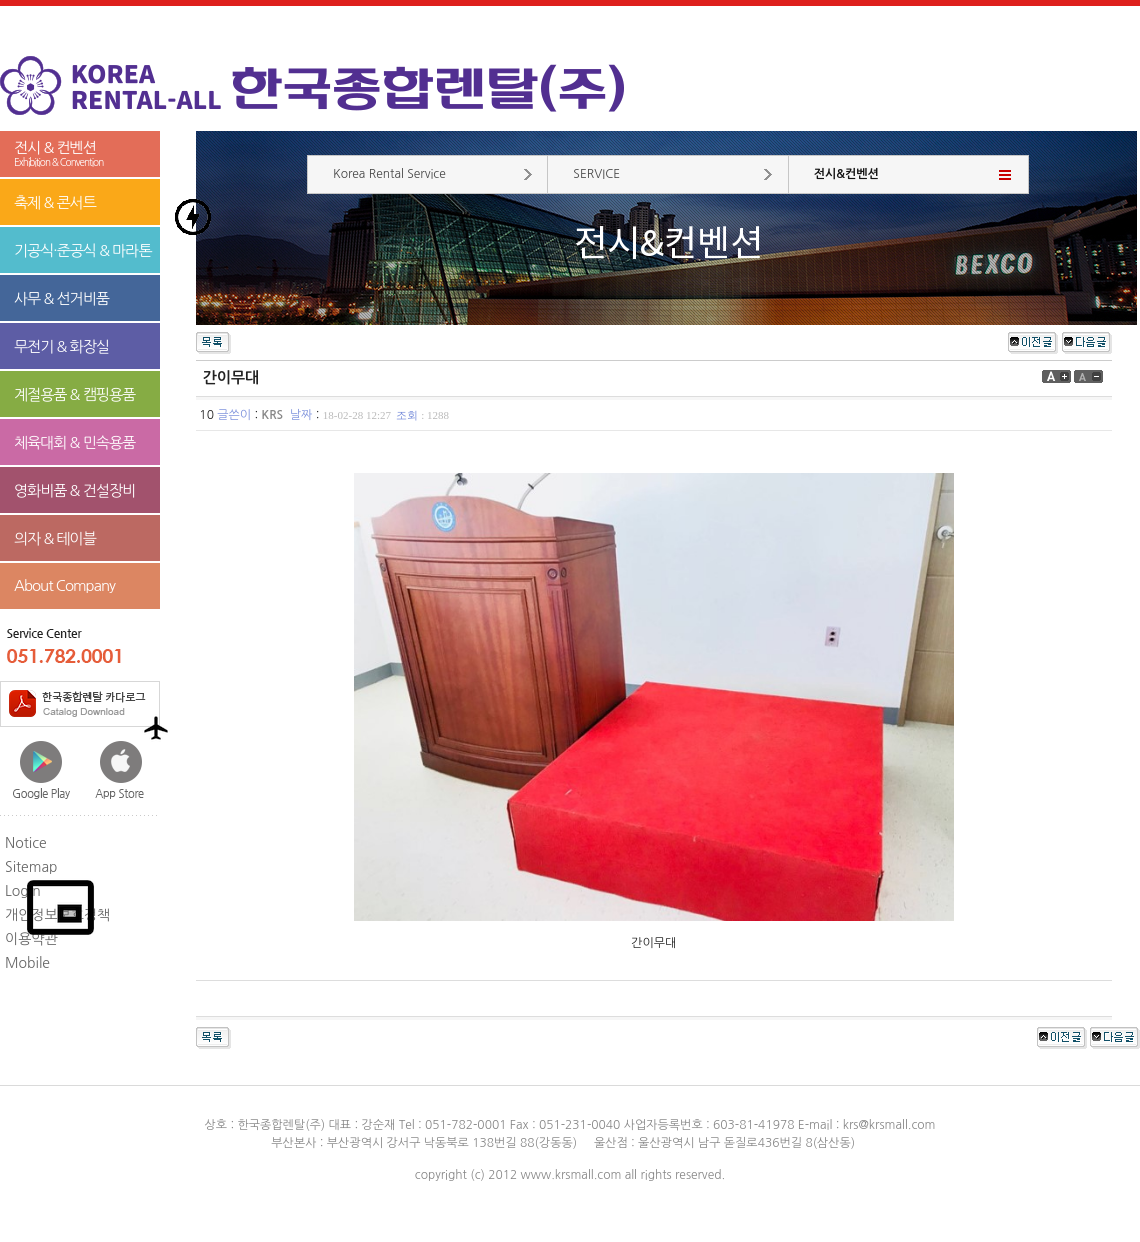 This screenshot has width=1140, height=1242. What do you see at coordinates (193, 217) in the screenshot?
I see `indicates offline or cached content available` at bounding box center [193, 217].